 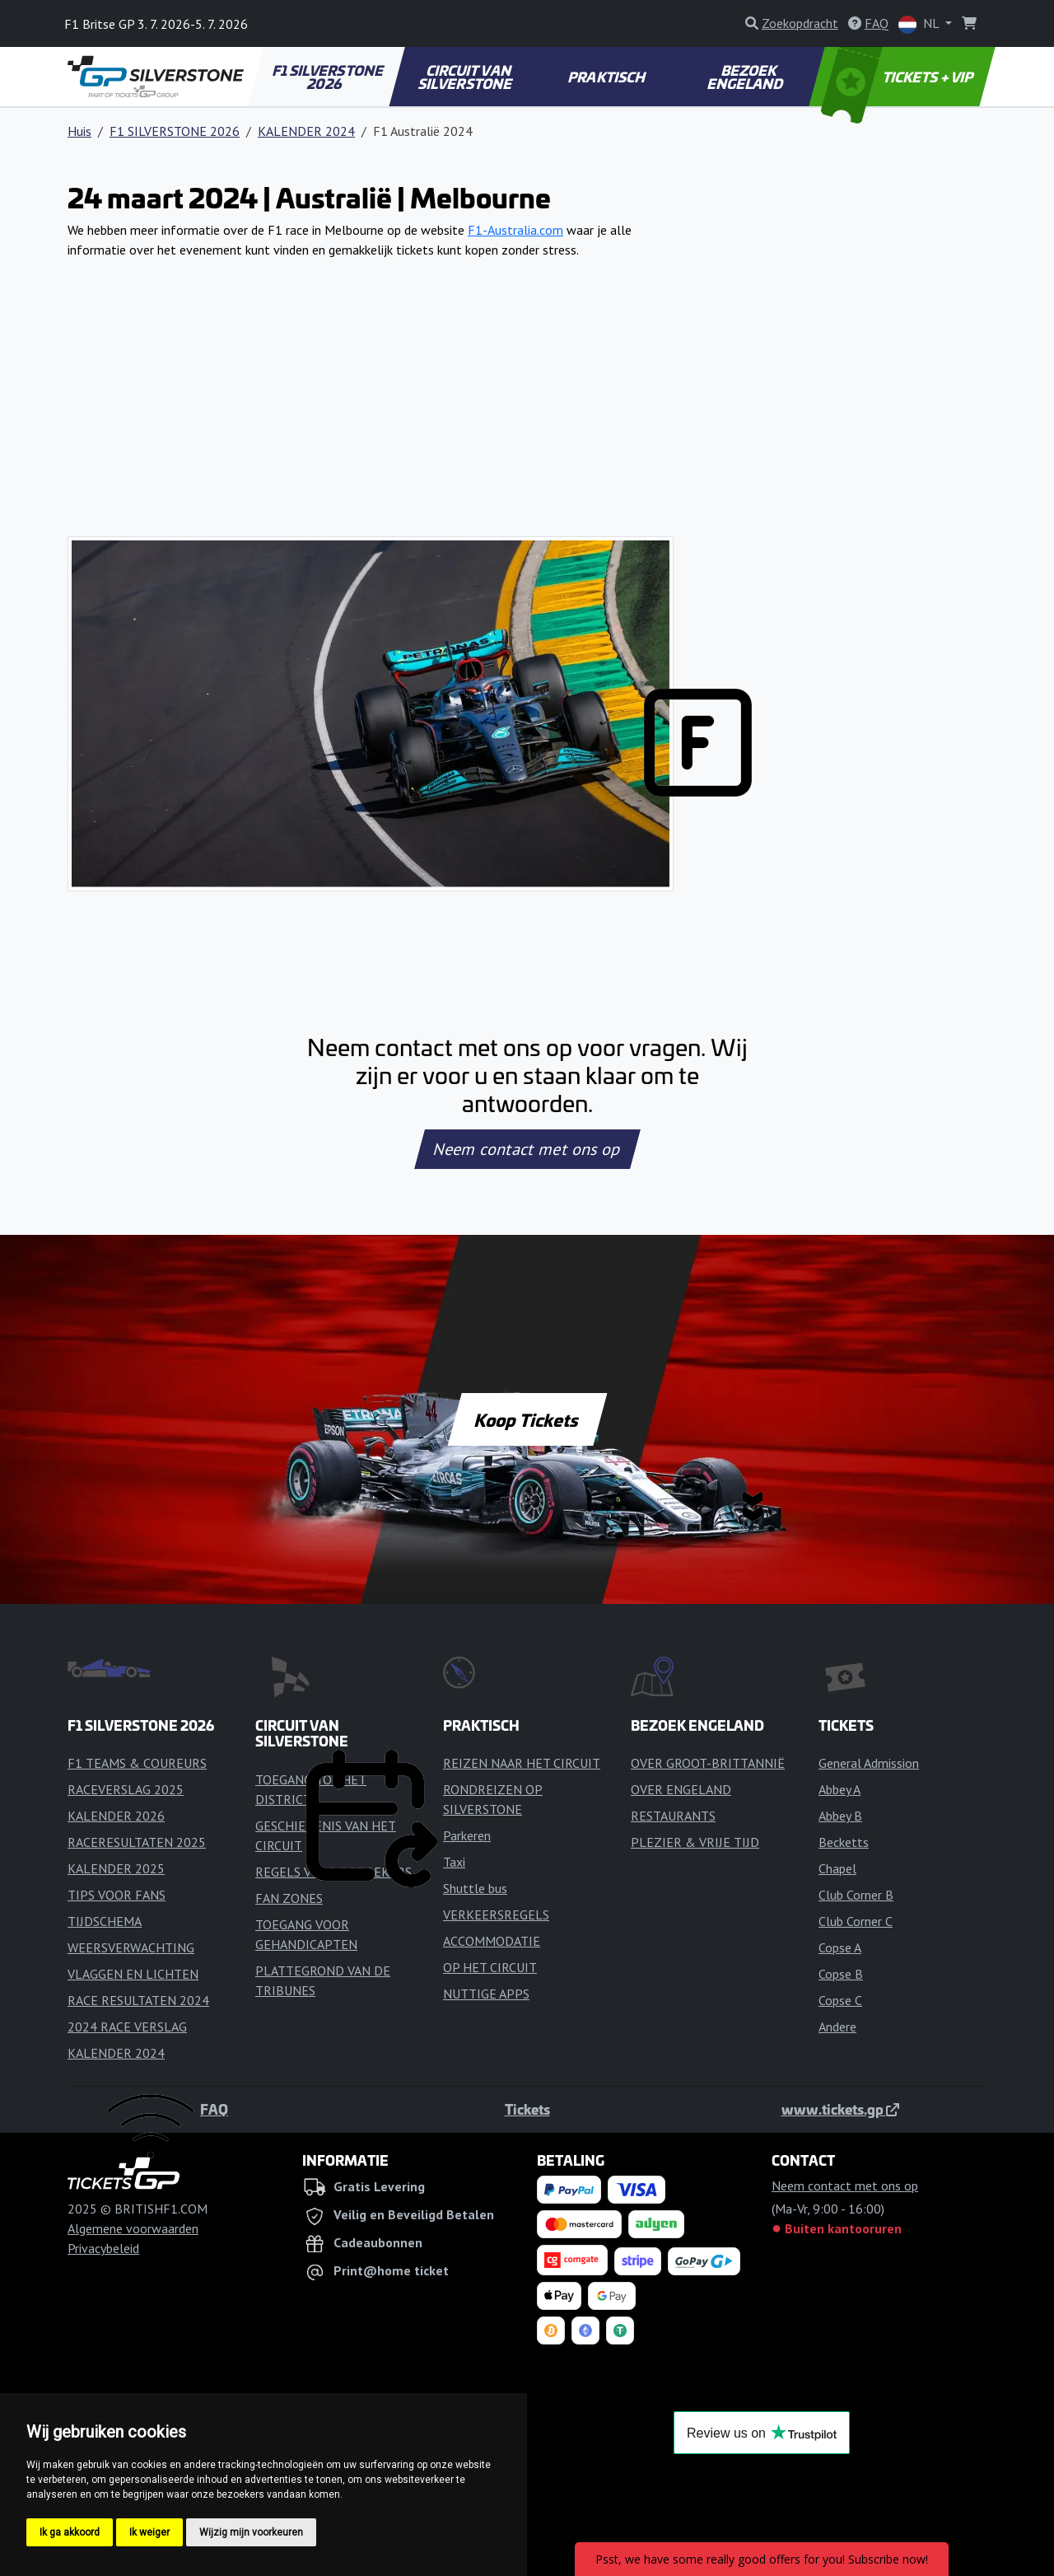 What do you see at coordinates (365, 1815) in the screenshot?
I see `set up a recurring event` at bounding box center [365, 1815].